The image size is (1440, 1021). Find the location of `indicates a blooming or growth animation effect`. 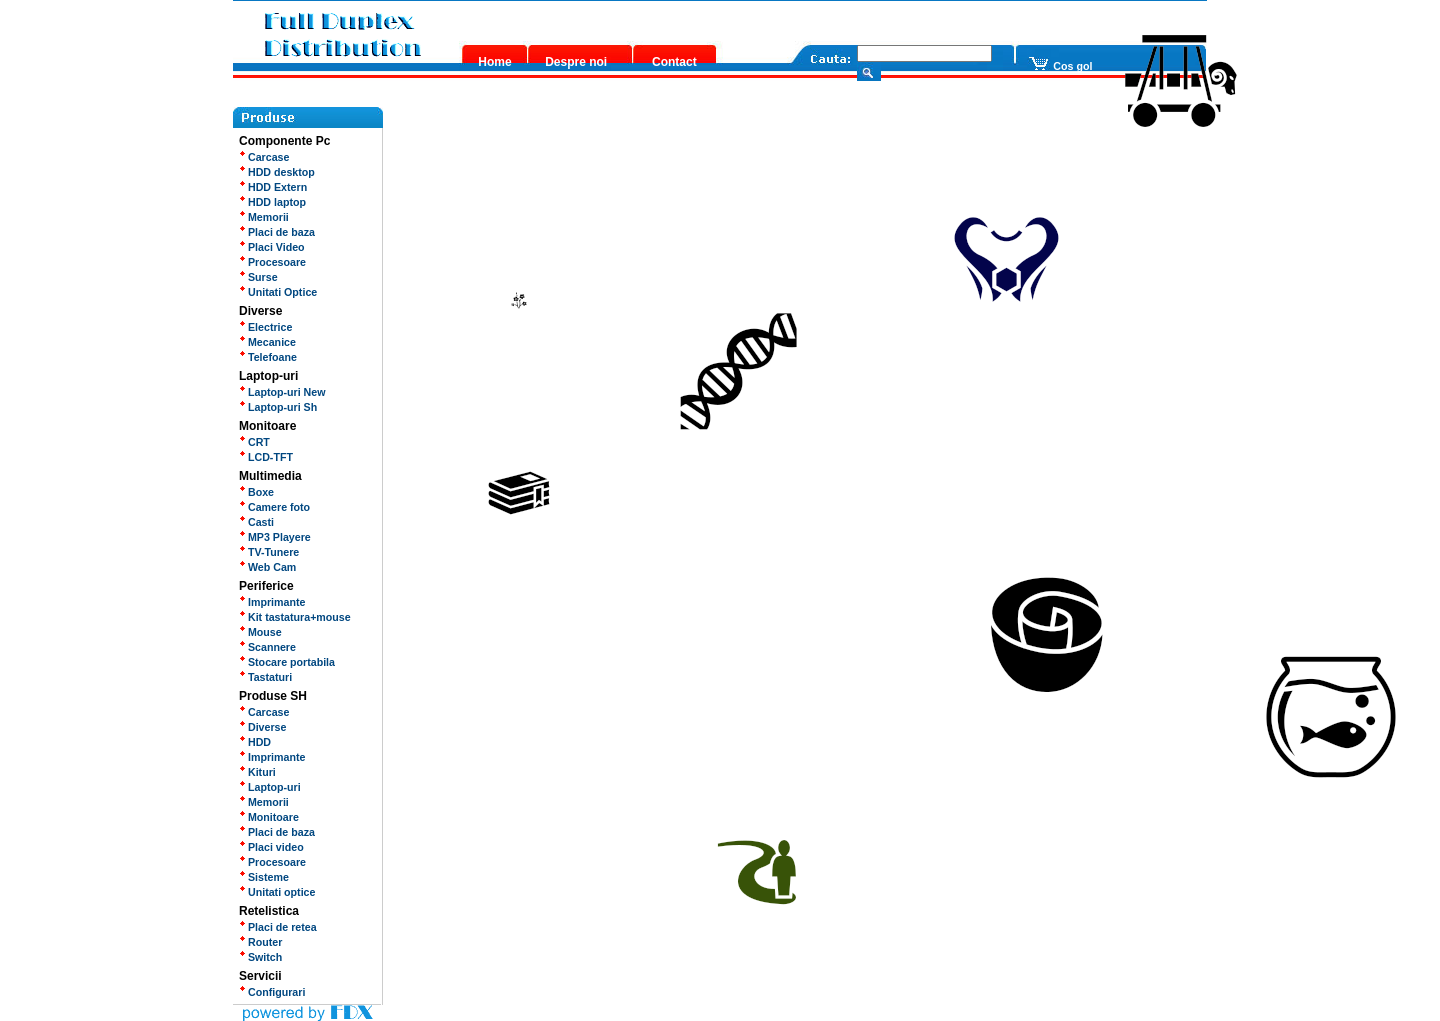

indicates a blooming or growth animation effect is located at coordinates (1046, 634).